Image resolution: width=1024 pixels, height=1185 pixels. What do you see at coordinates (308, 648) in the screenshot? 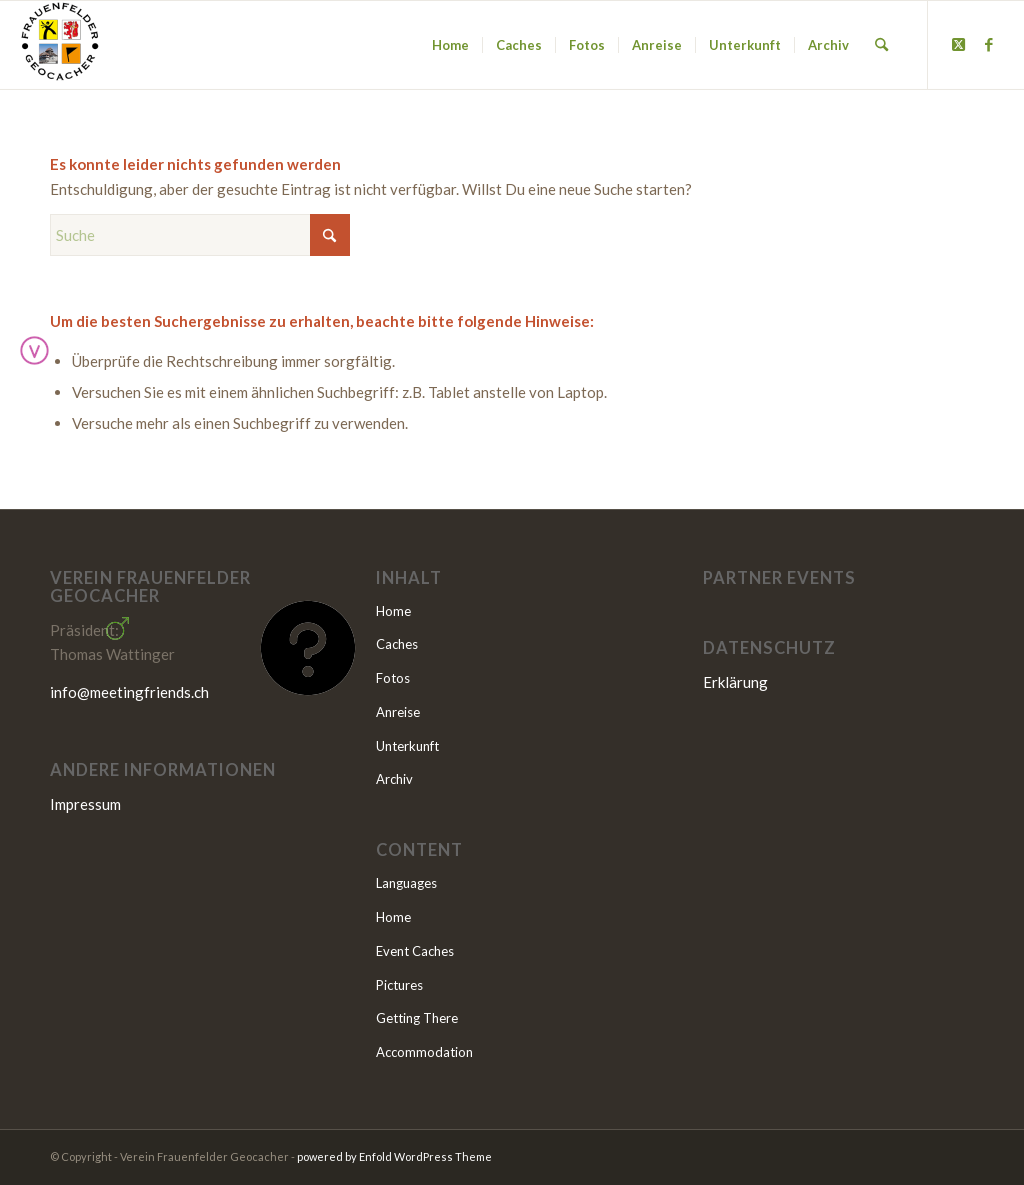
I see `access help or support` at bounding box center [308, 648].